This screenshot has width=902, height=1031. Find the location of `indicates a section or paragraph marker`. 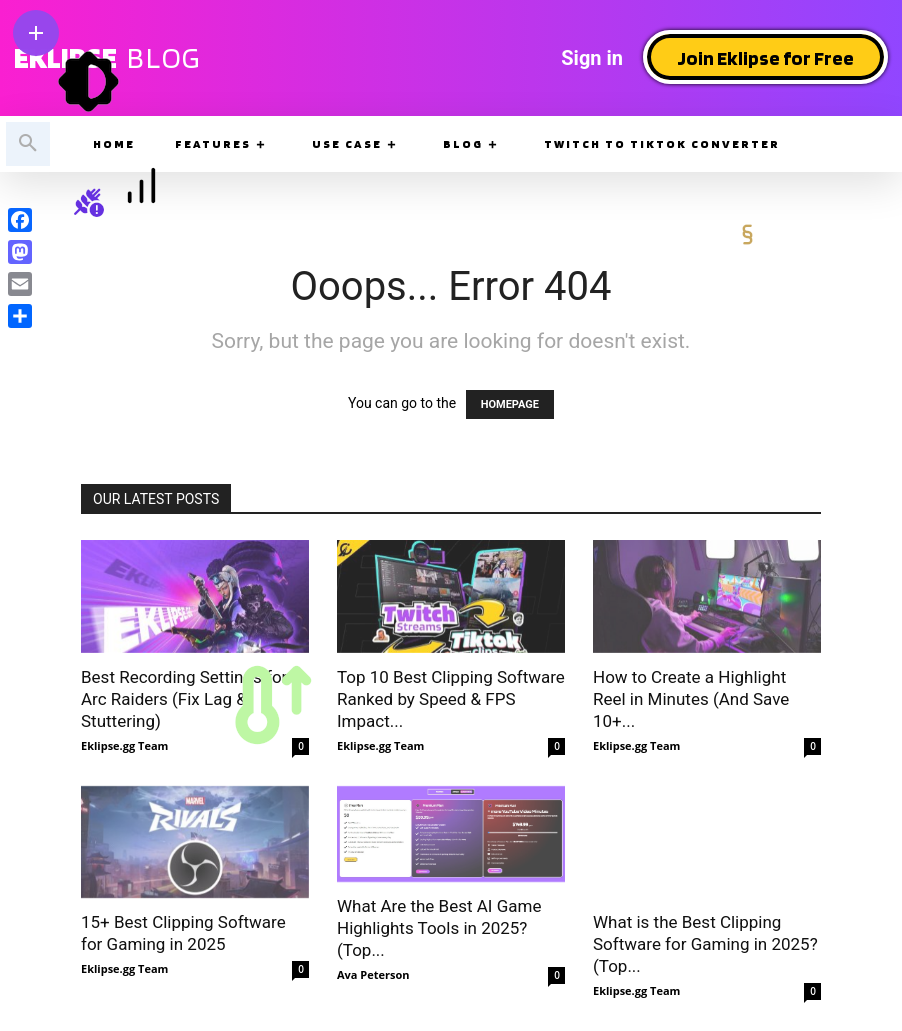

indicates a section or paragraph marker is located at coordinates (747, 234).